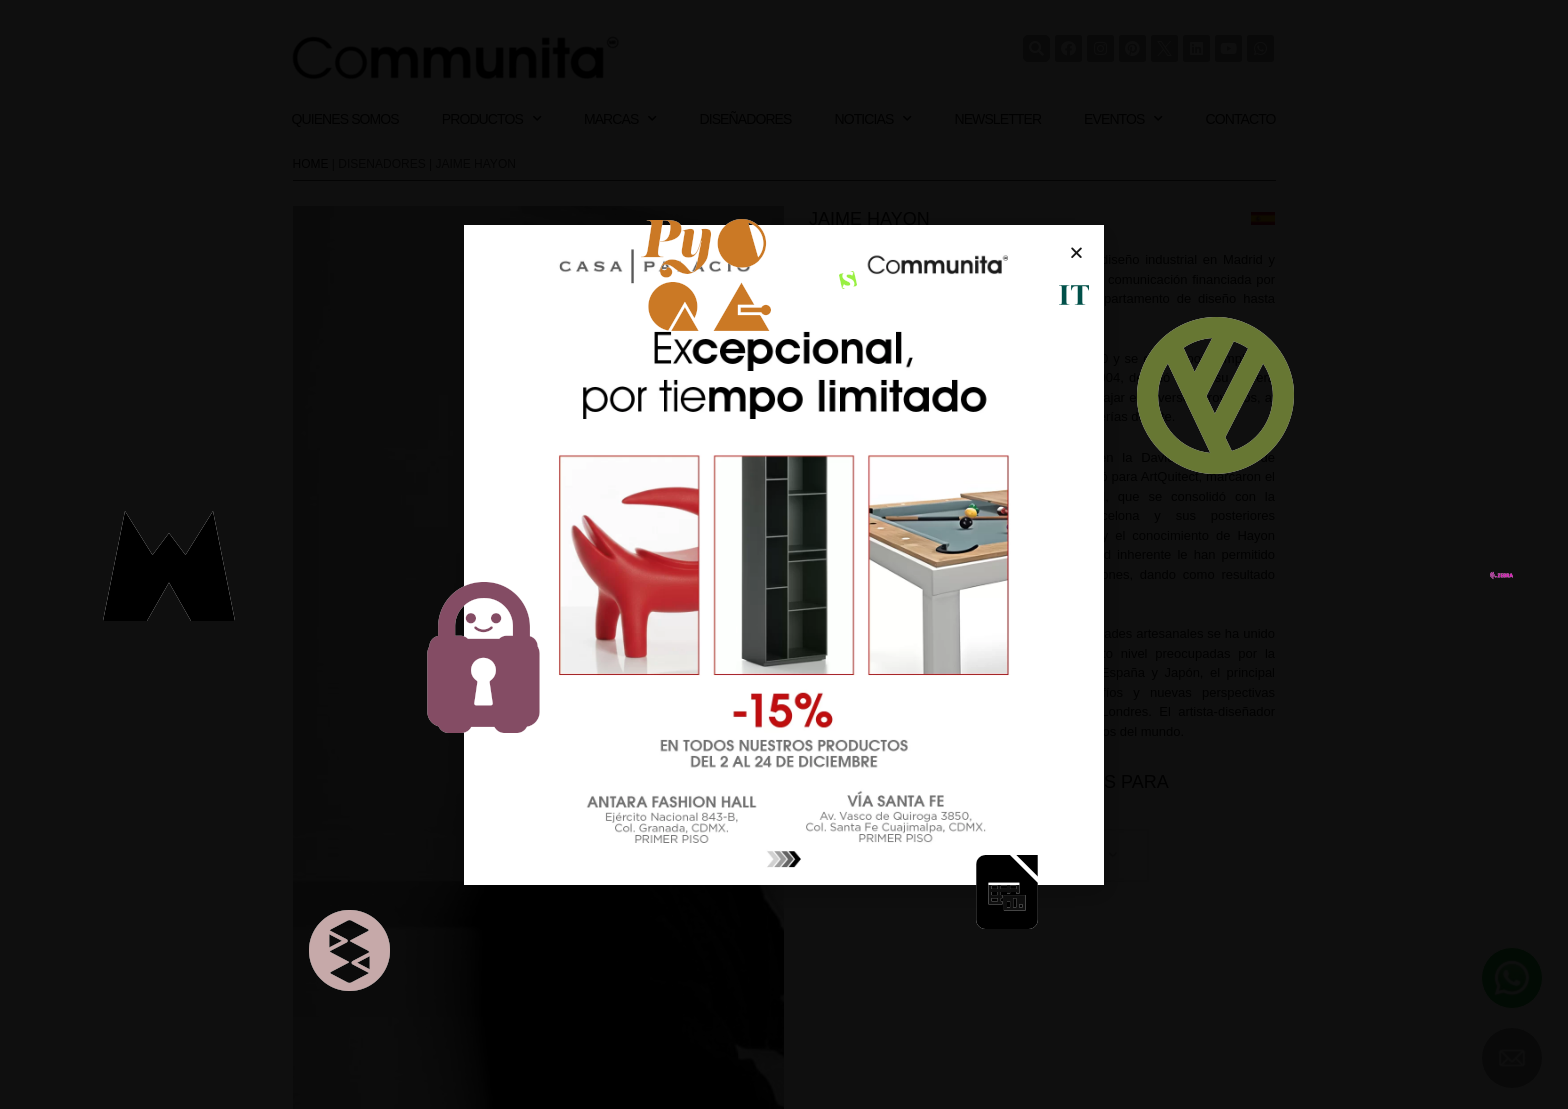 The image size is (1568, 1109). What do you see at coordinates (1215, 395) in the screenshot?
I see `fozzy hosting service logo` at bounding box center [1215, 395].